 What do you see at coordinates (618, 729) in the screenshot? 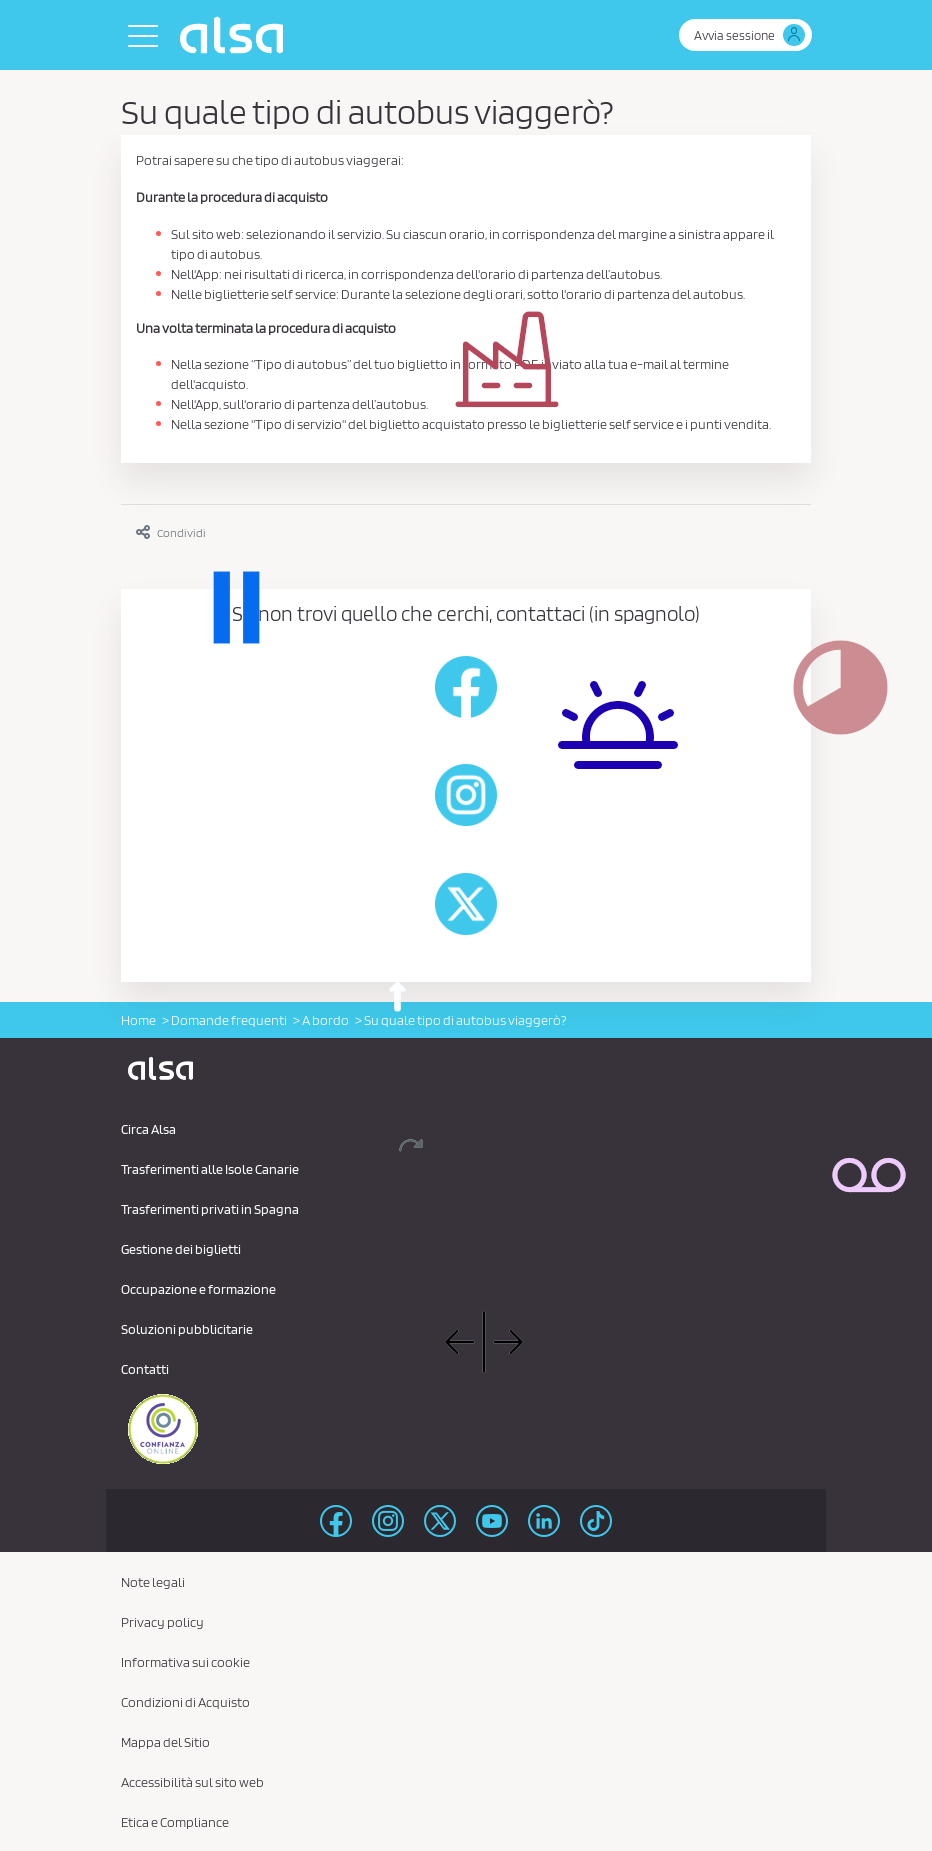
I see `toggle sunrise or sunset display mode` at bounding box center [618, 729].